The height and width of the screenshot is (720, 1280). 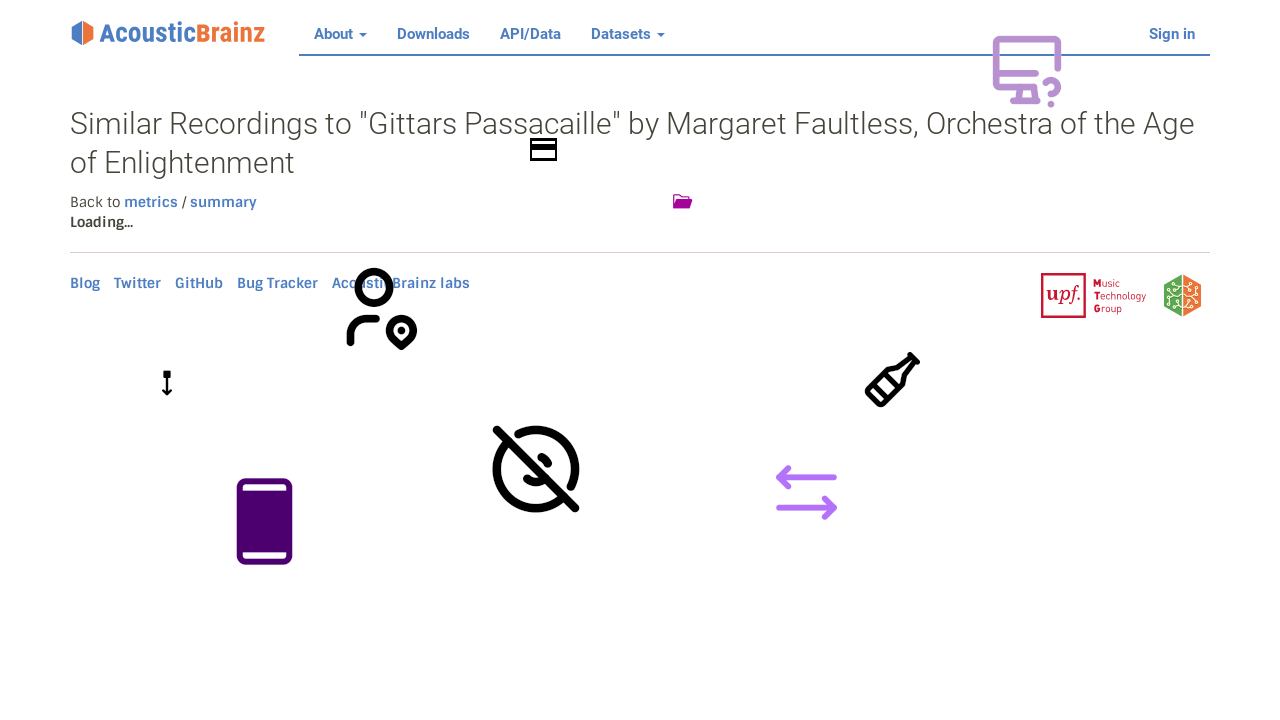 I want to click on disable copyleft licensing, so click(x=536, y=469).